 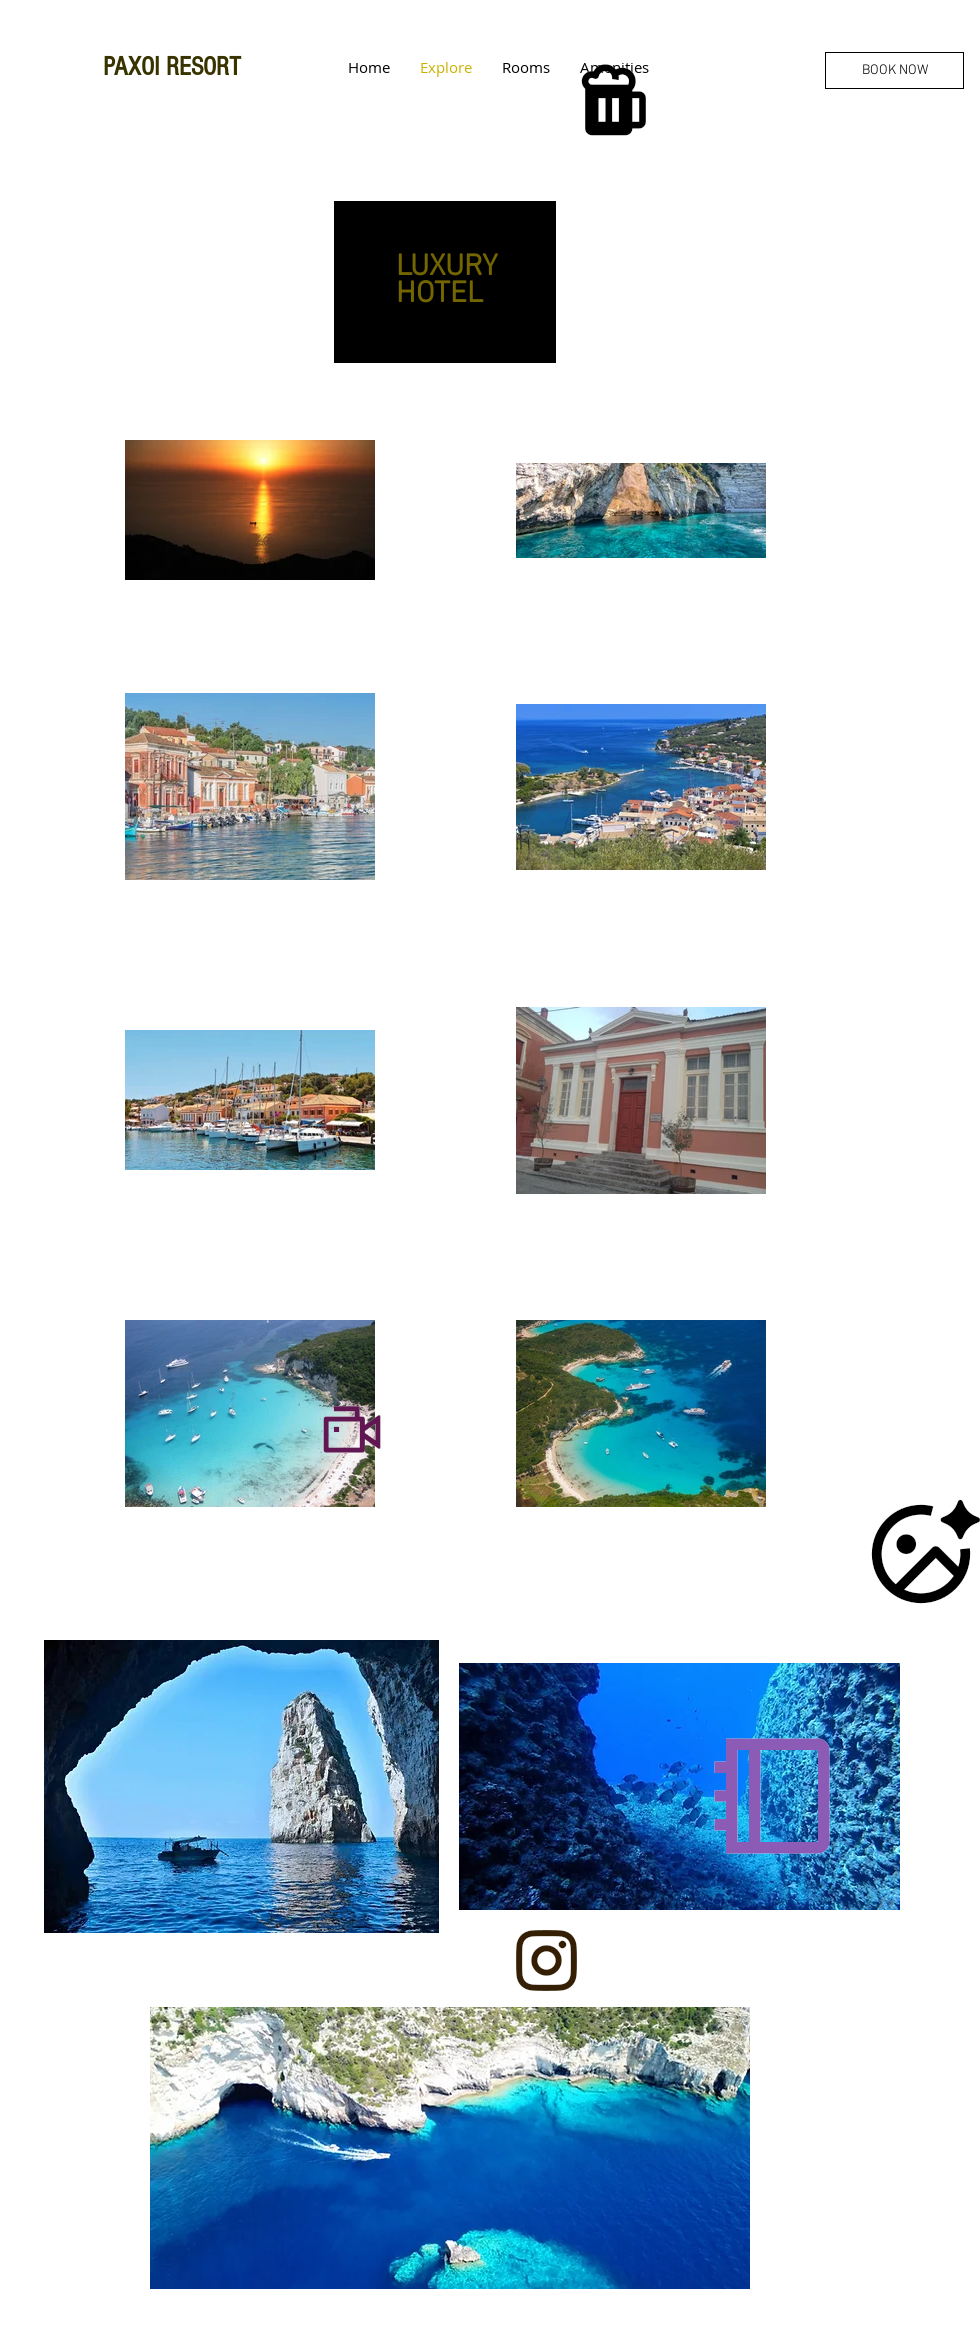 What do you see at coordinates (352, 1432) in the screenshot?
I see `start recording a video` at bounding box center [352, 1432].